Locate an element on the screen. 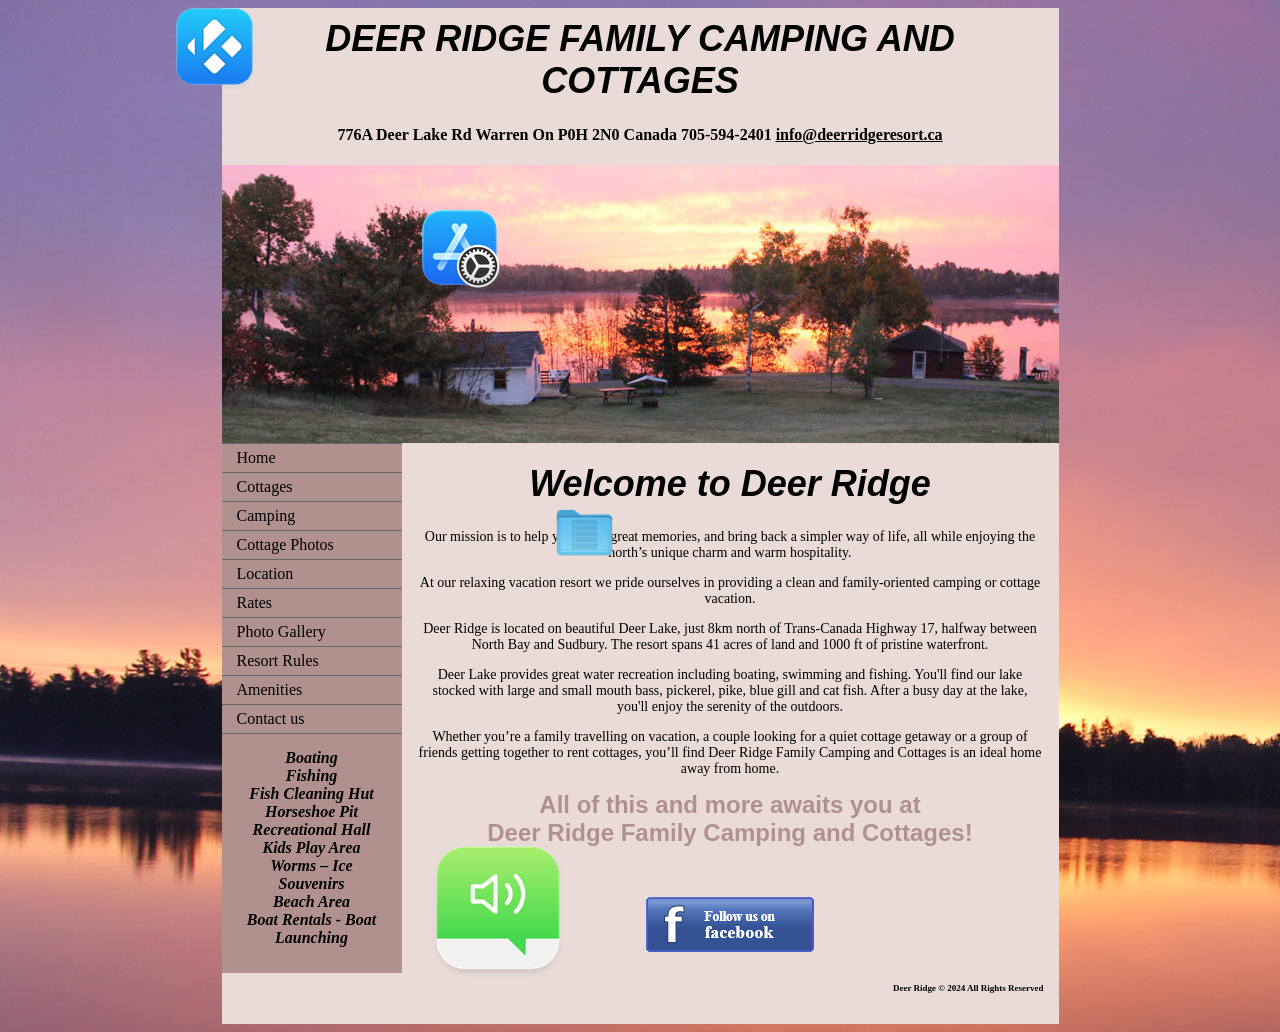  open kmouth text-to-speech application is located at coordinates (498, 908).